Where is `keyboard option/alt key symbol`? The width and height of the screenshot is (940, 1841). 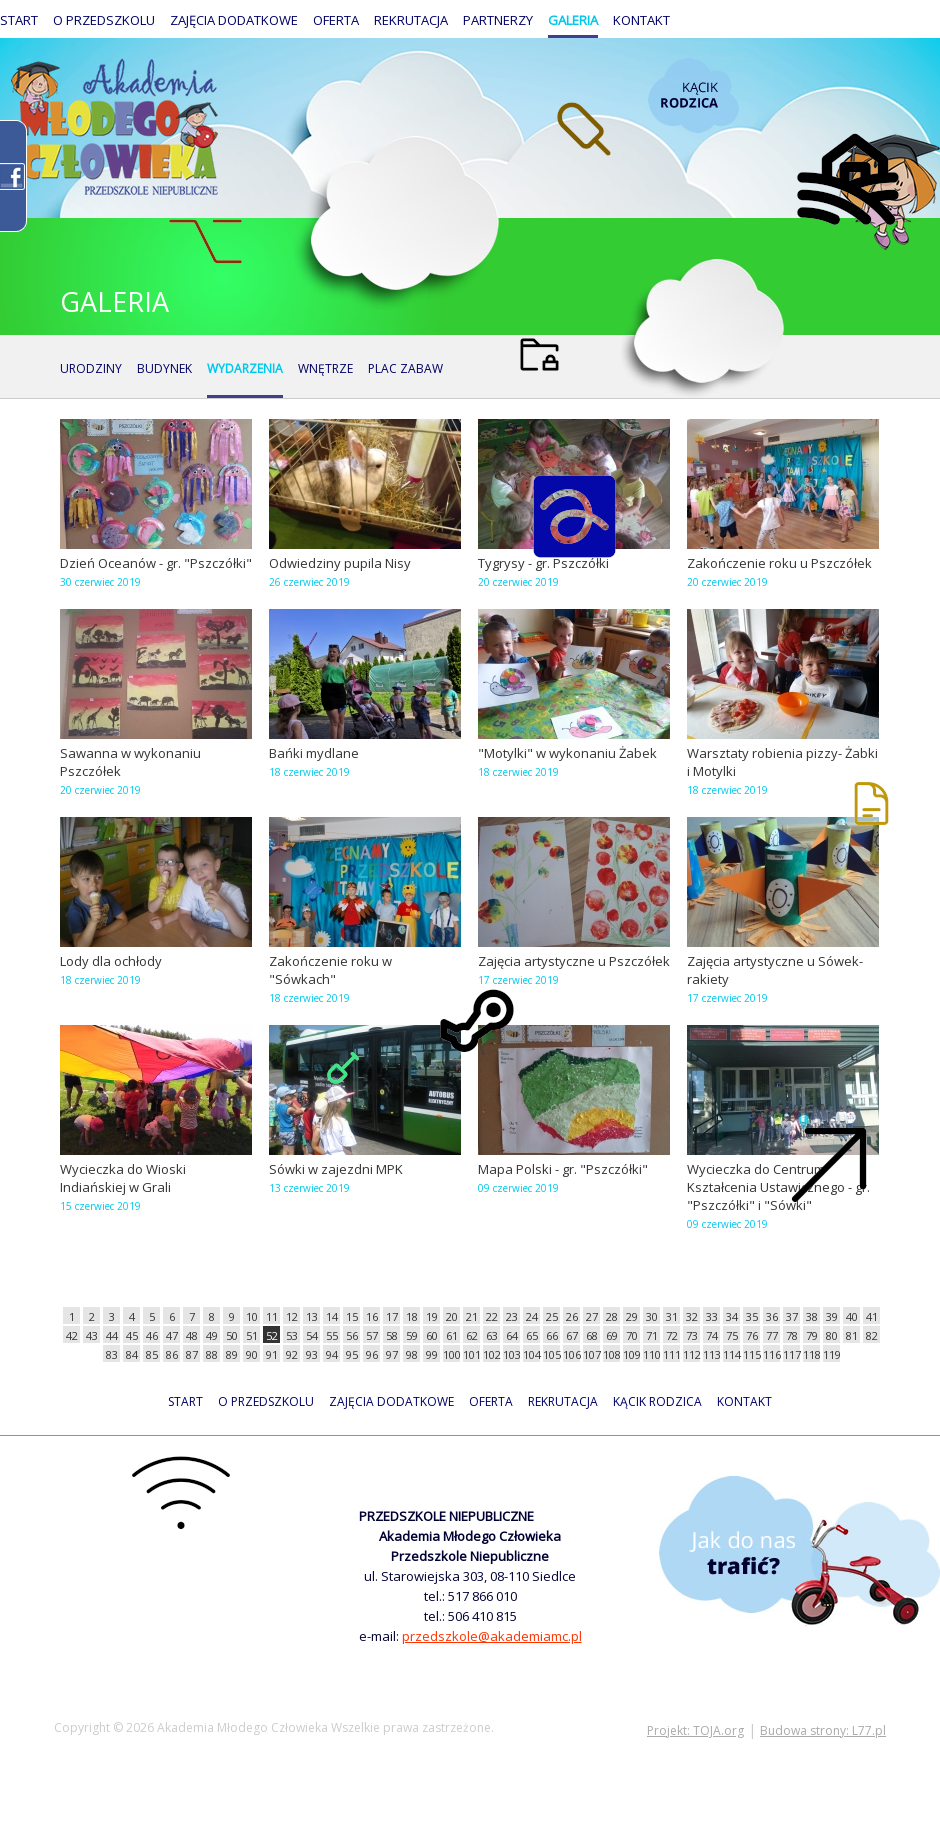
keyboard option/alt key symbol is located at coordinates (205, 238).